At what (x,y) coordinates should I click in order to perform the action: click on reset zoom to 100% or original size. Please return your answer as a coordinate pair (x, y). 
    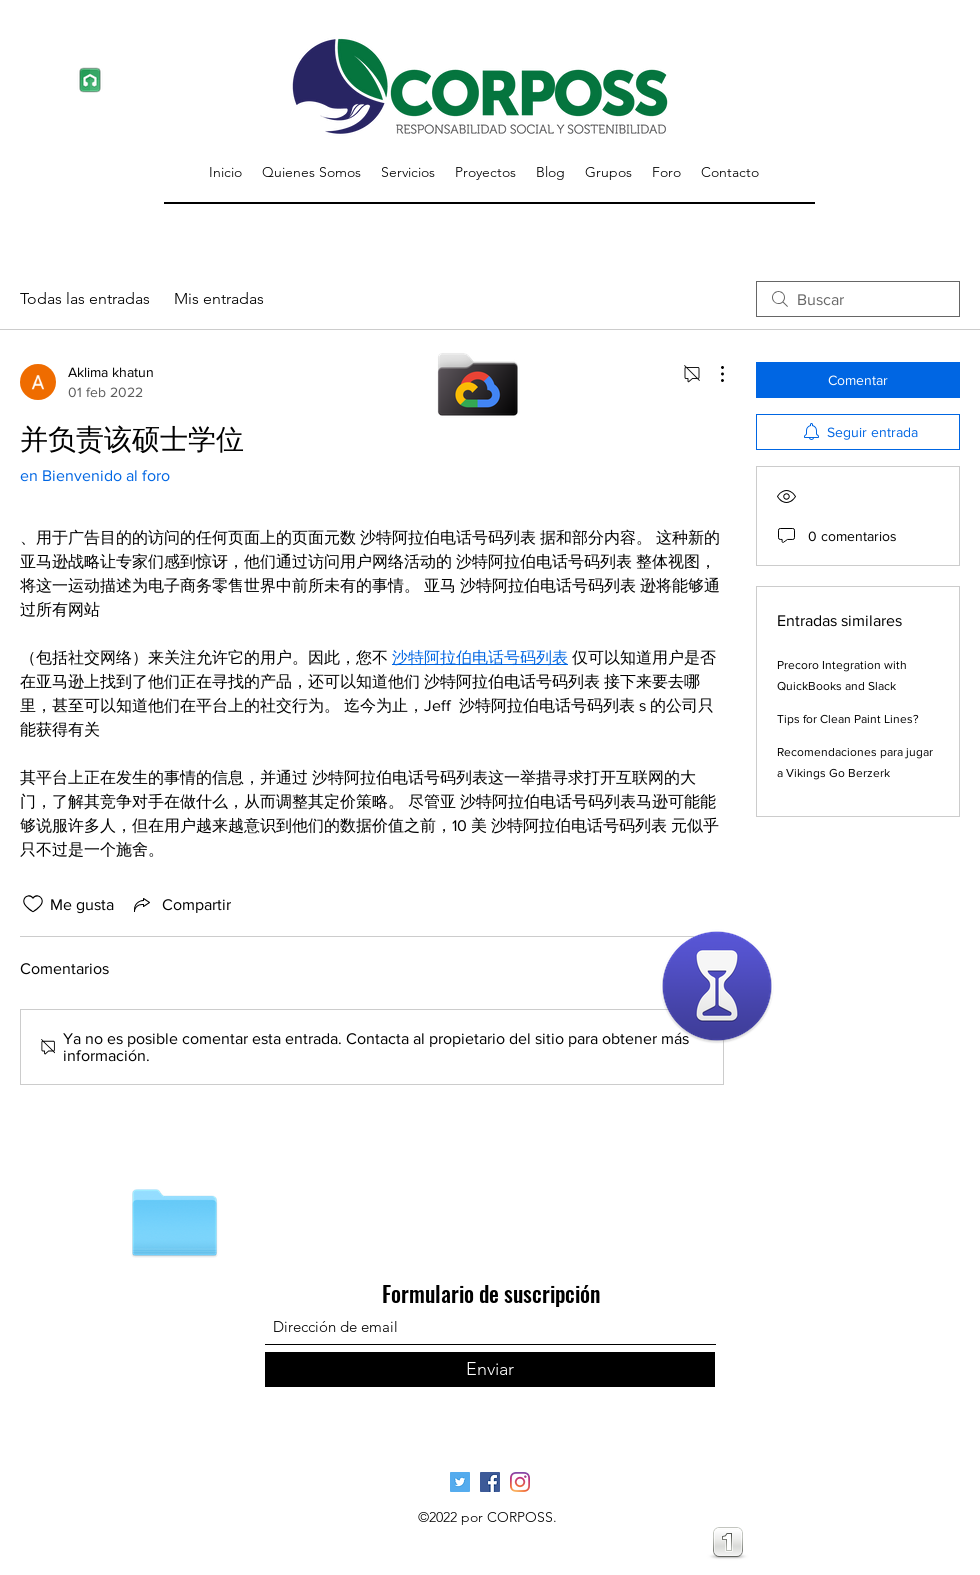
    Looking at the image, I should click on (728, 1541).